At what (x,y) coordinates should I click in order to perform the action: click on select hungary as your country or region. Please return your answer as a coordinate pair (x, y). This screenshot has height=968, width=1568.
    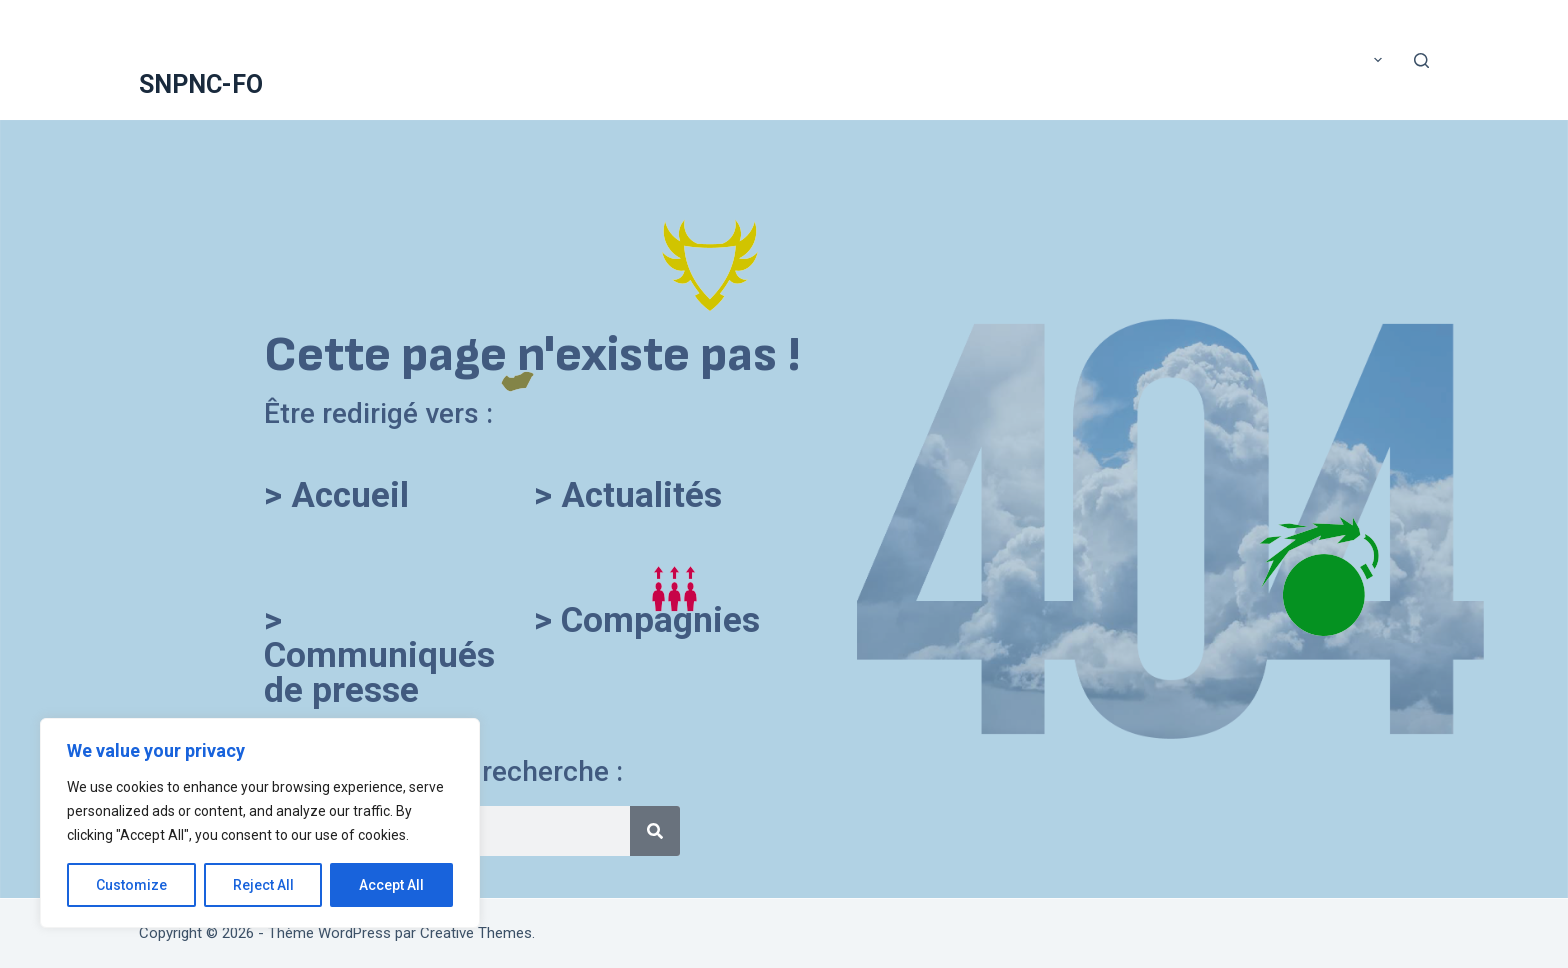
    Looking at the image, I should click on (517, 381).